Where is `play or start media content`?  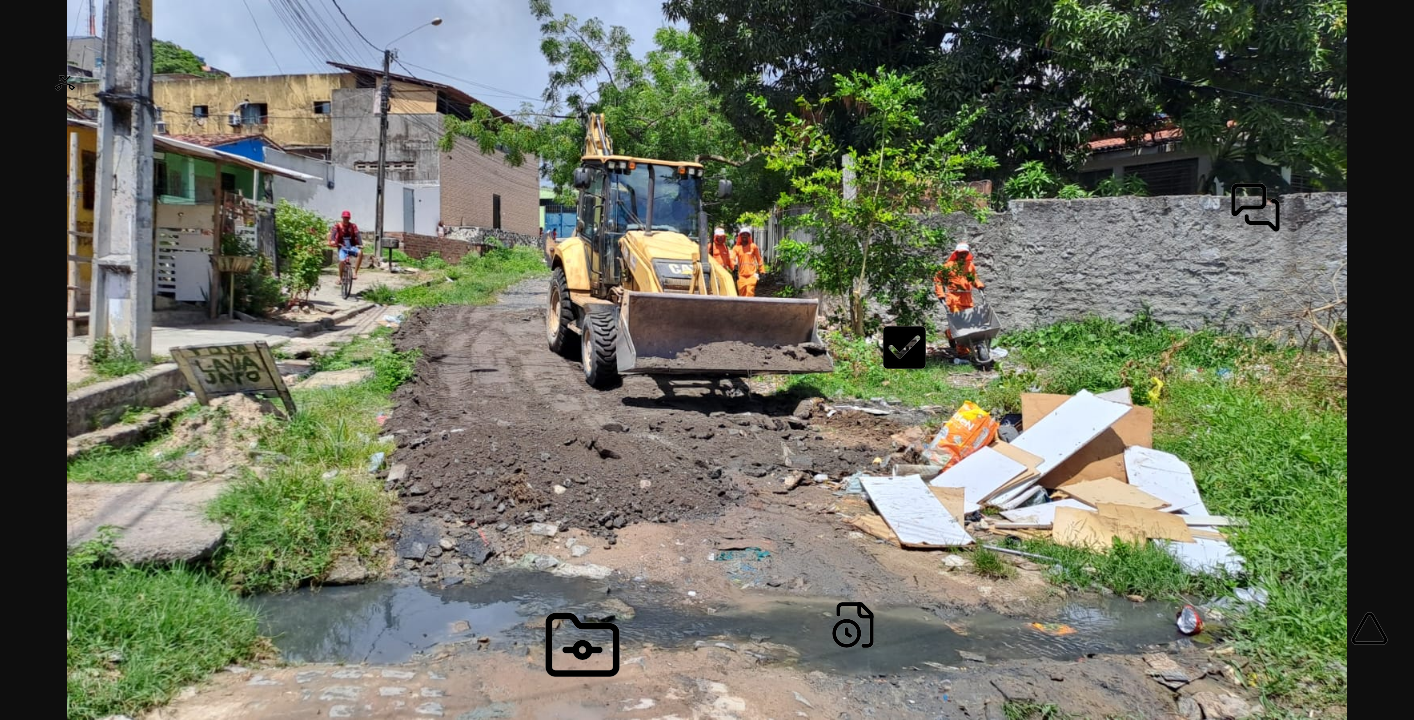
play or start media content is located at coordinates (1369, 628).